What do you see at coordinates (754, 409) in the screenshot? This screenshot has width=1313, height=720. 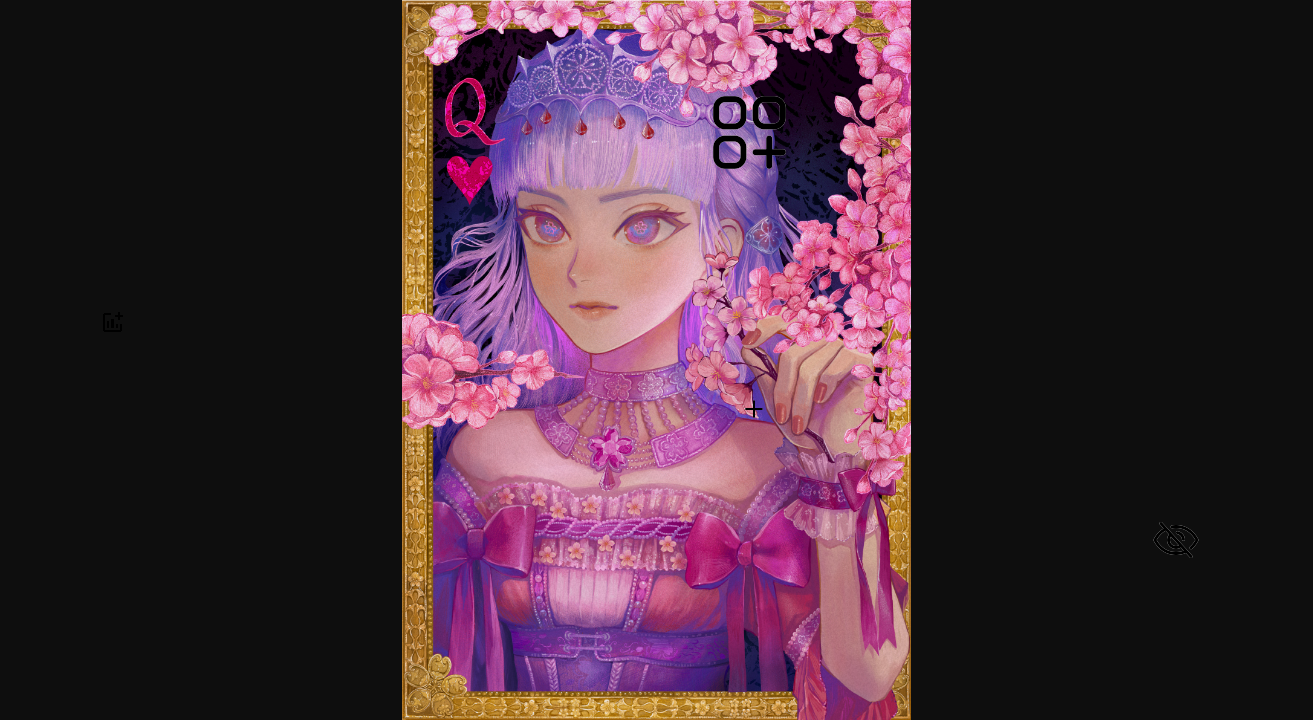 I see `add a new item` at bounding box center [754, 409].